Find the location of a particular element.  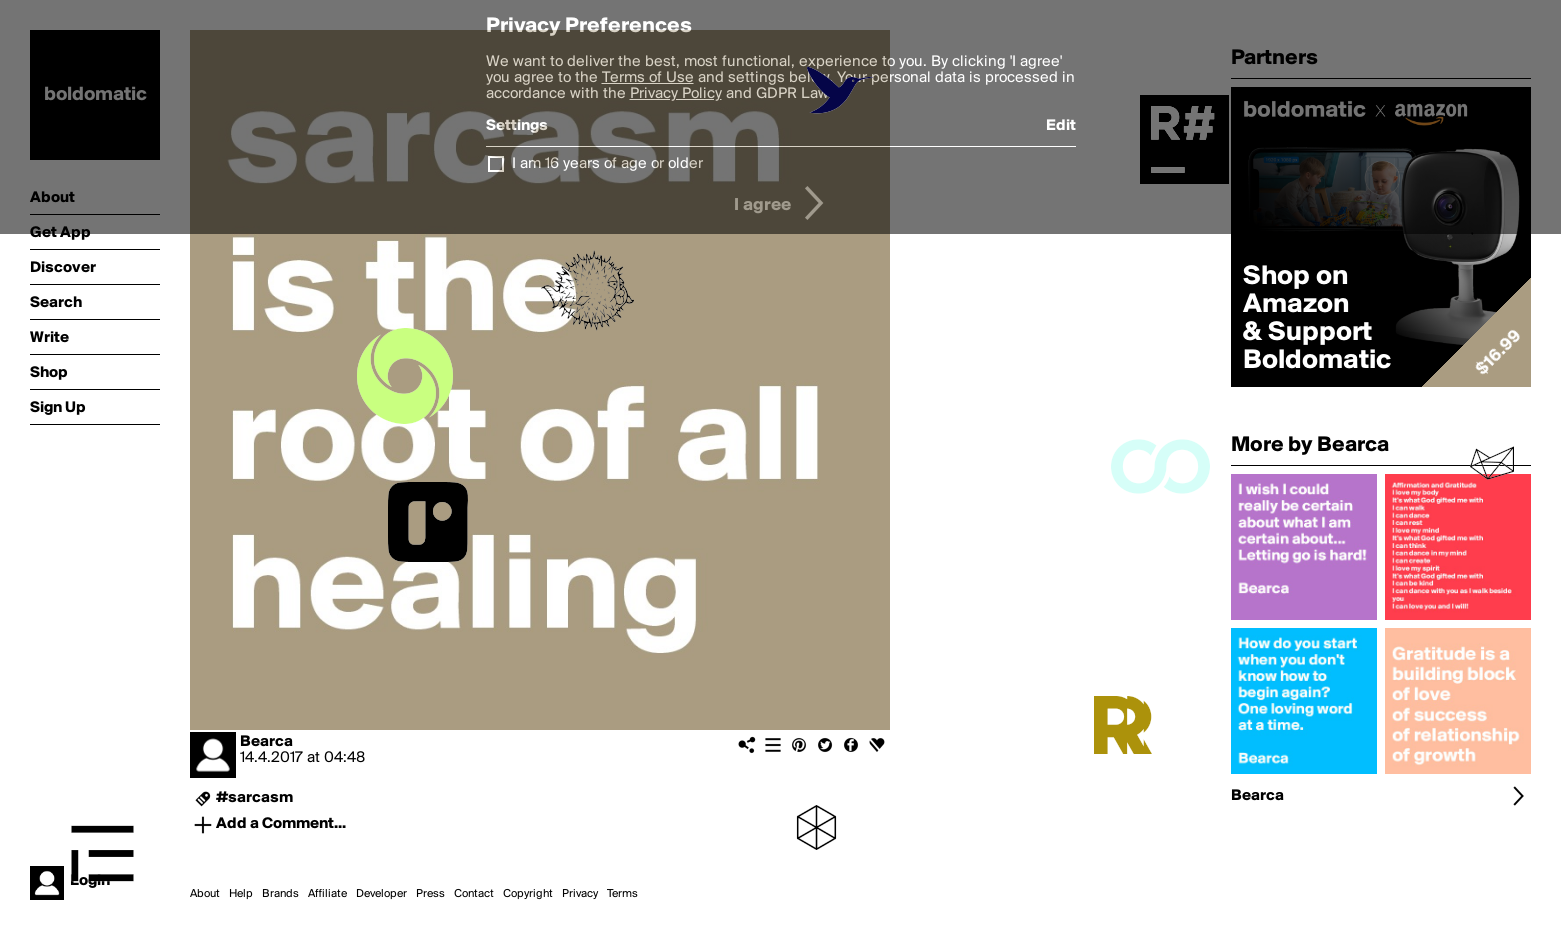

rescript programming language logo is located at coordinates (428, 522).